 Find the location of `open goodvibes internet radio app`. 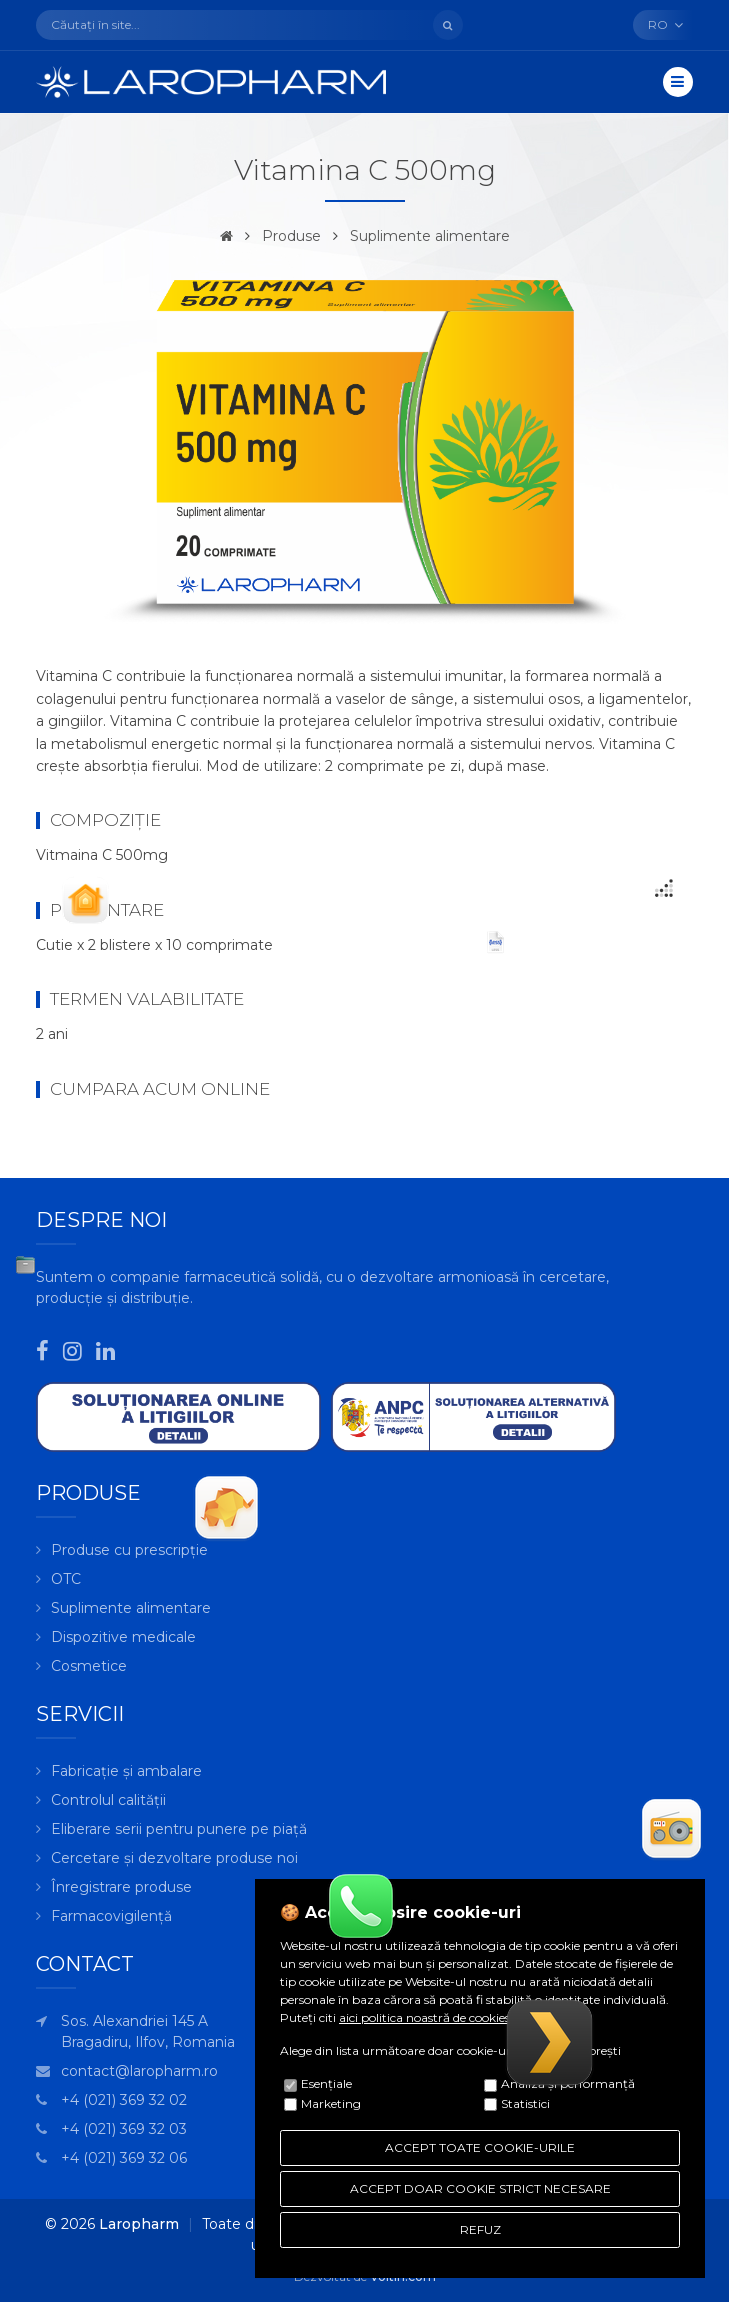

open goodvibes internet radio app is located at coordinates (671, 1828).